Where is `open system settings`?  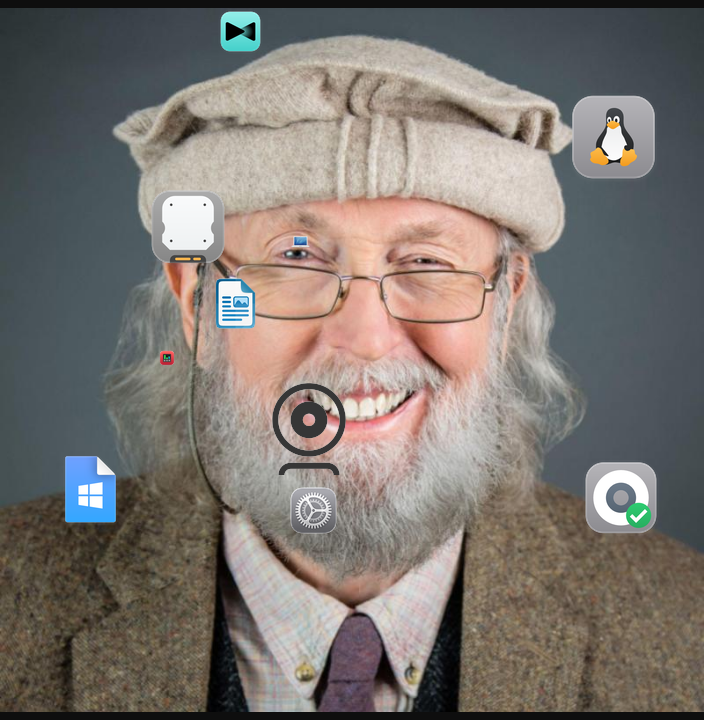
open system settings is located at coordinates (313, 510).